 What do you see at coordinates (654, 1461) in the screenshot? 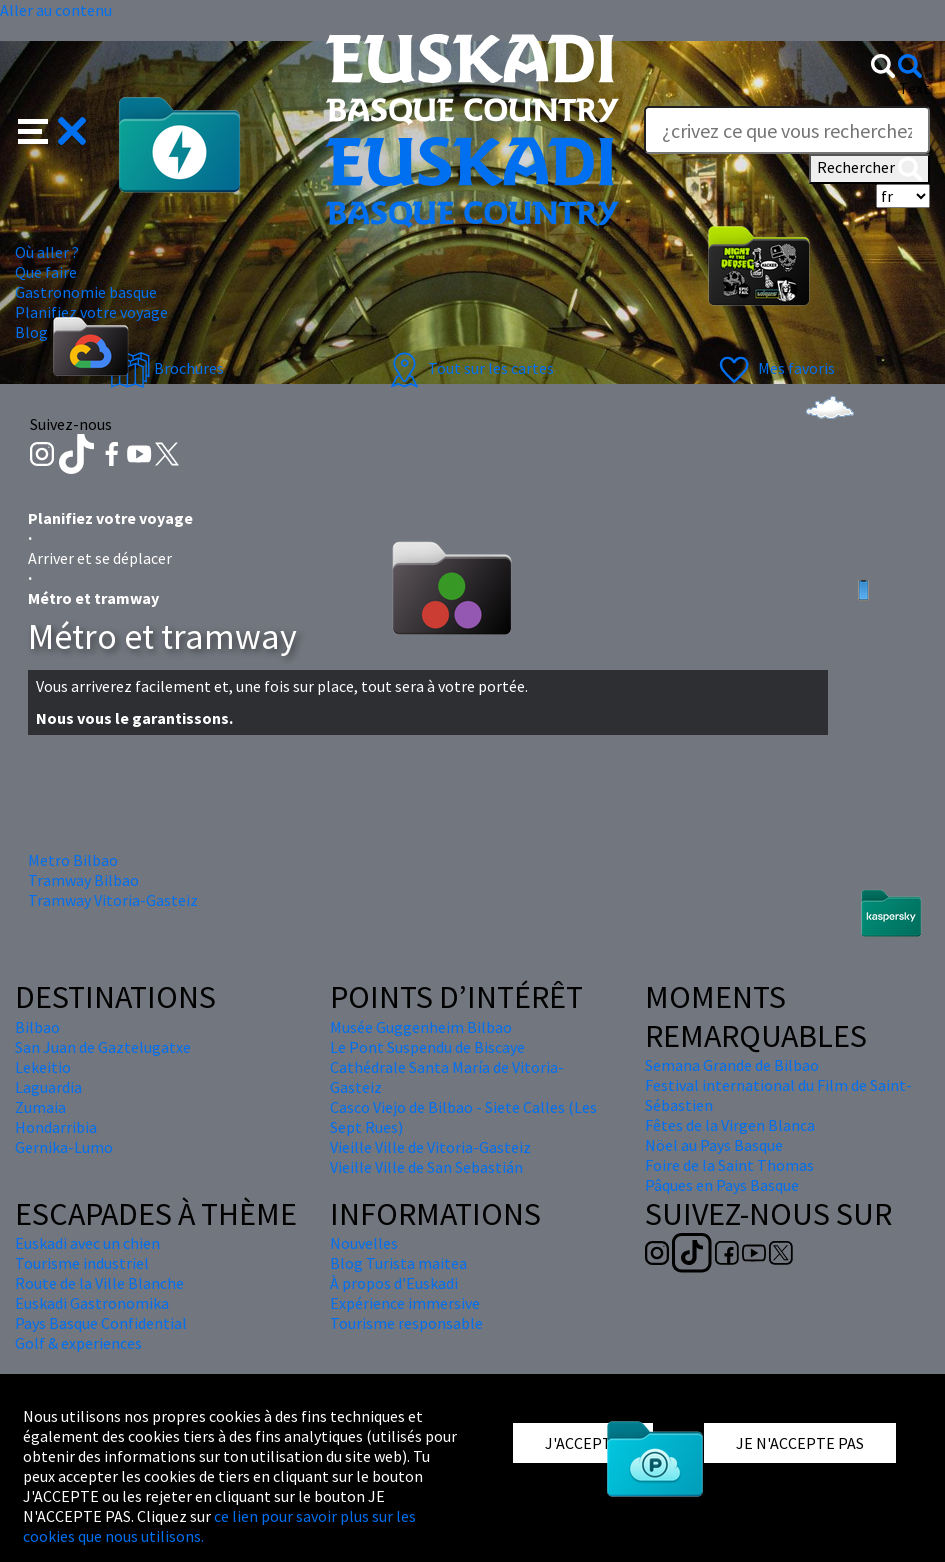
I see `open pCloud folder` at bounding box center [654, 1461].